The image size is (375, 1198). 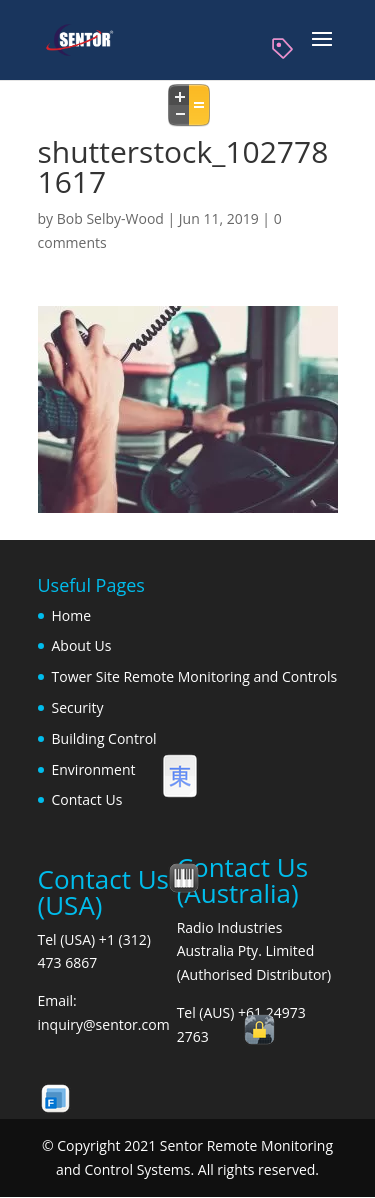 What do you see at coordinates (184, 878) in the screenshot?
I see `open virtual midi piano keyboard app` at bounding box center [184, 878].